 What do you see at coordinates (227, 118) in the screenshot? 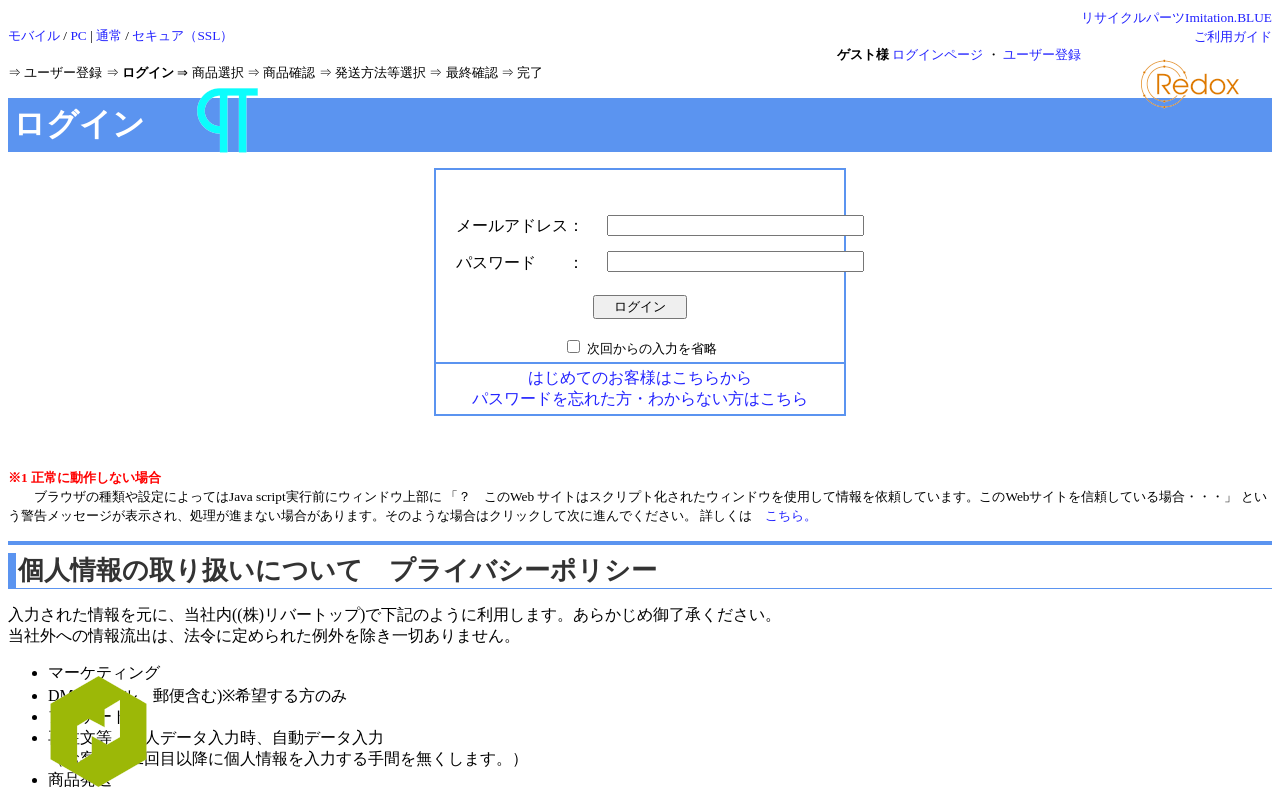
I see `insert a paragraph break` at bounding box center [227, 118].